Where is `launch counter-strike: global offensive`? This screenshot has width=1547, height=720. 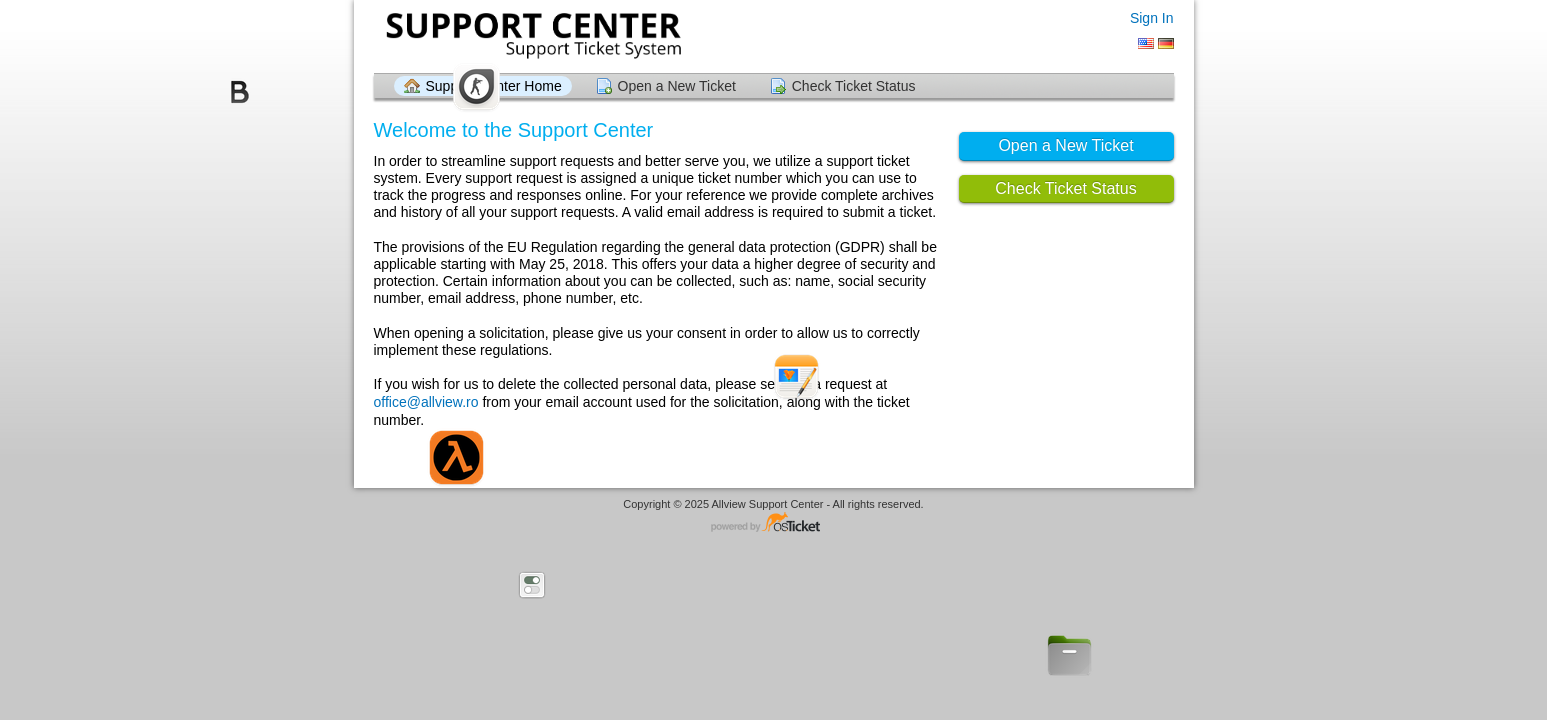
launch counter-strike: global offensive is located at coordinates (476, 86).